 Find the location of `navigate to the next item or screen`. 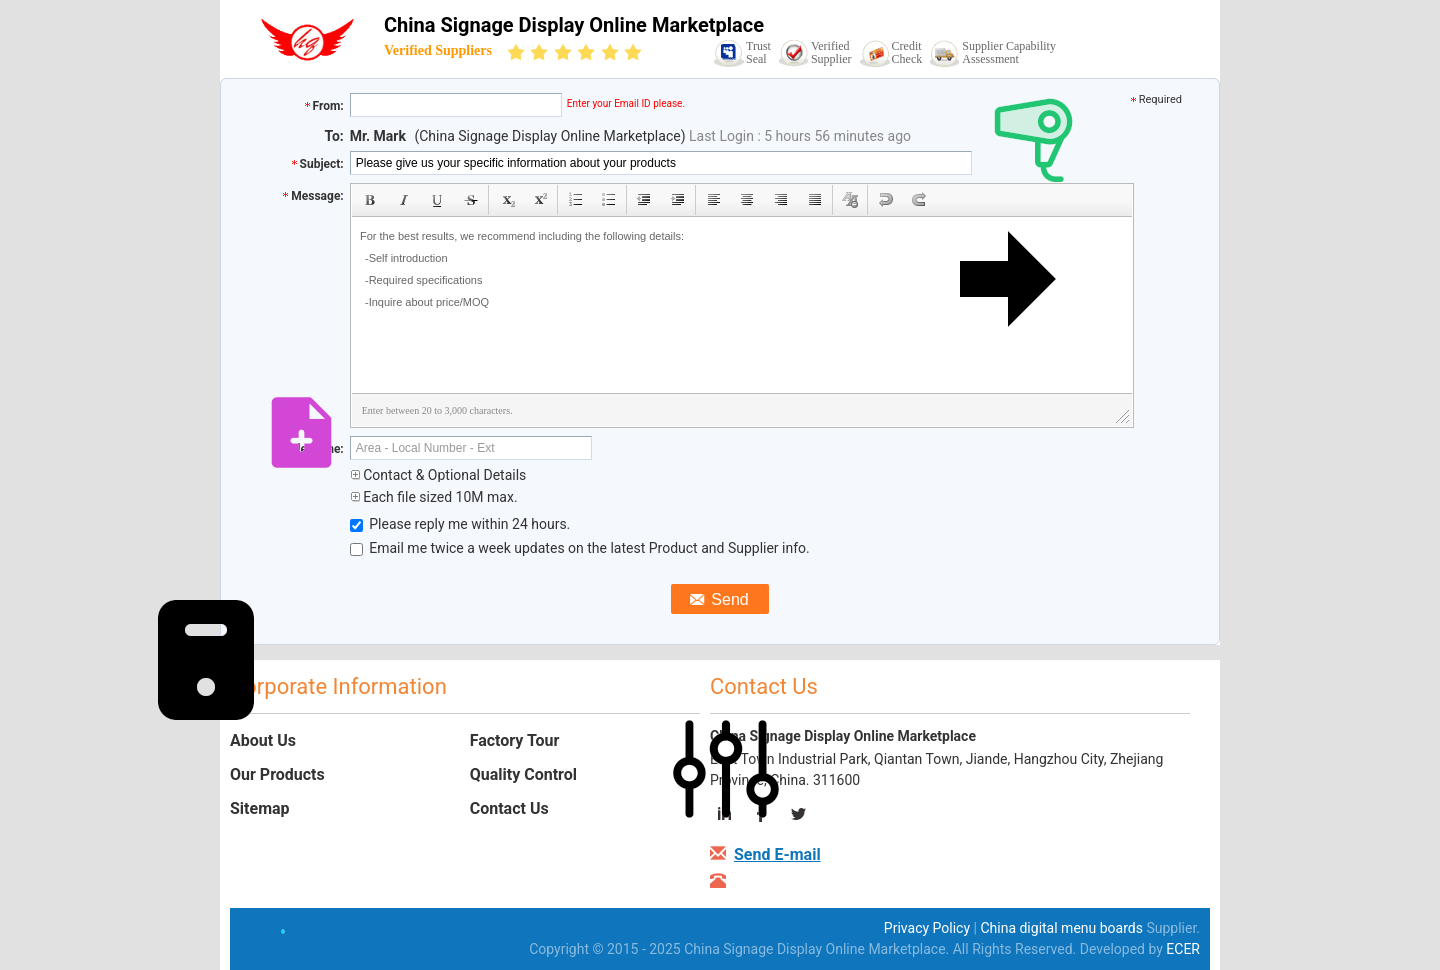

navigate to the next item or screen is located at coordinates (1008, 279).